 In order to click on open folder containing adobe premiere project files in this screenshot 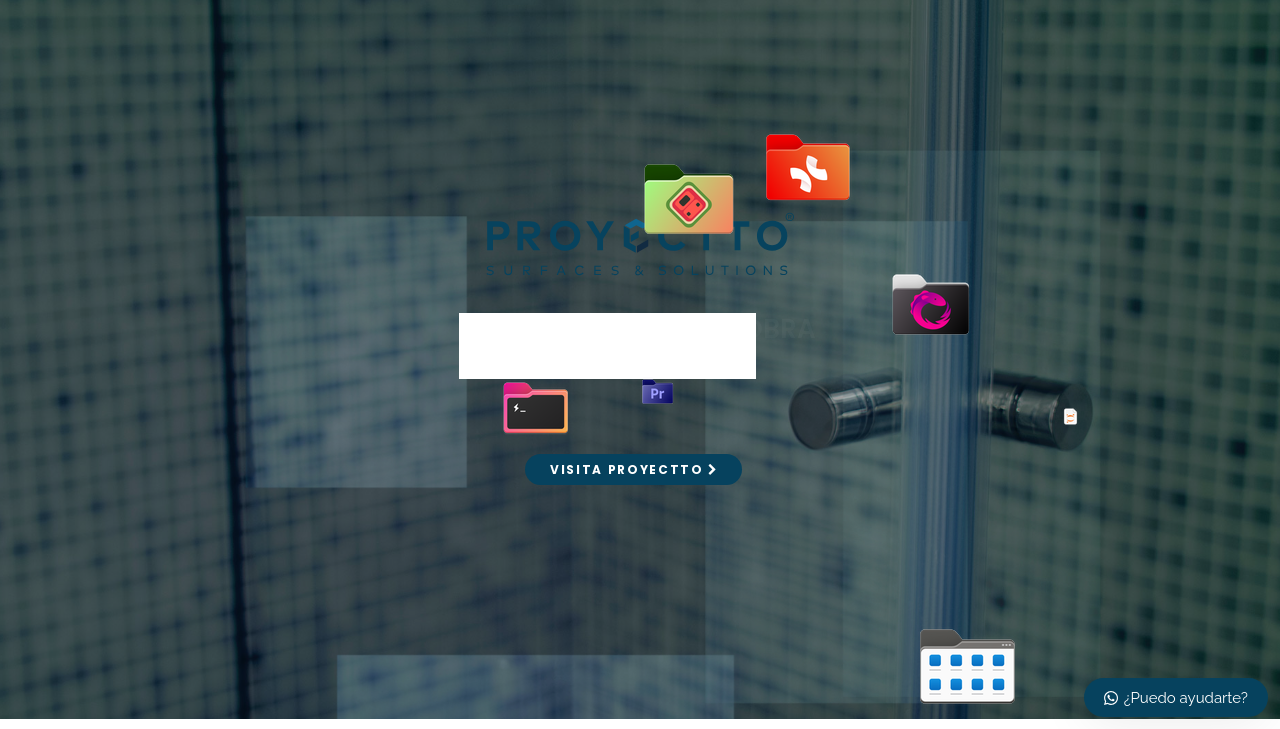, I will do `click(657, 392)`.